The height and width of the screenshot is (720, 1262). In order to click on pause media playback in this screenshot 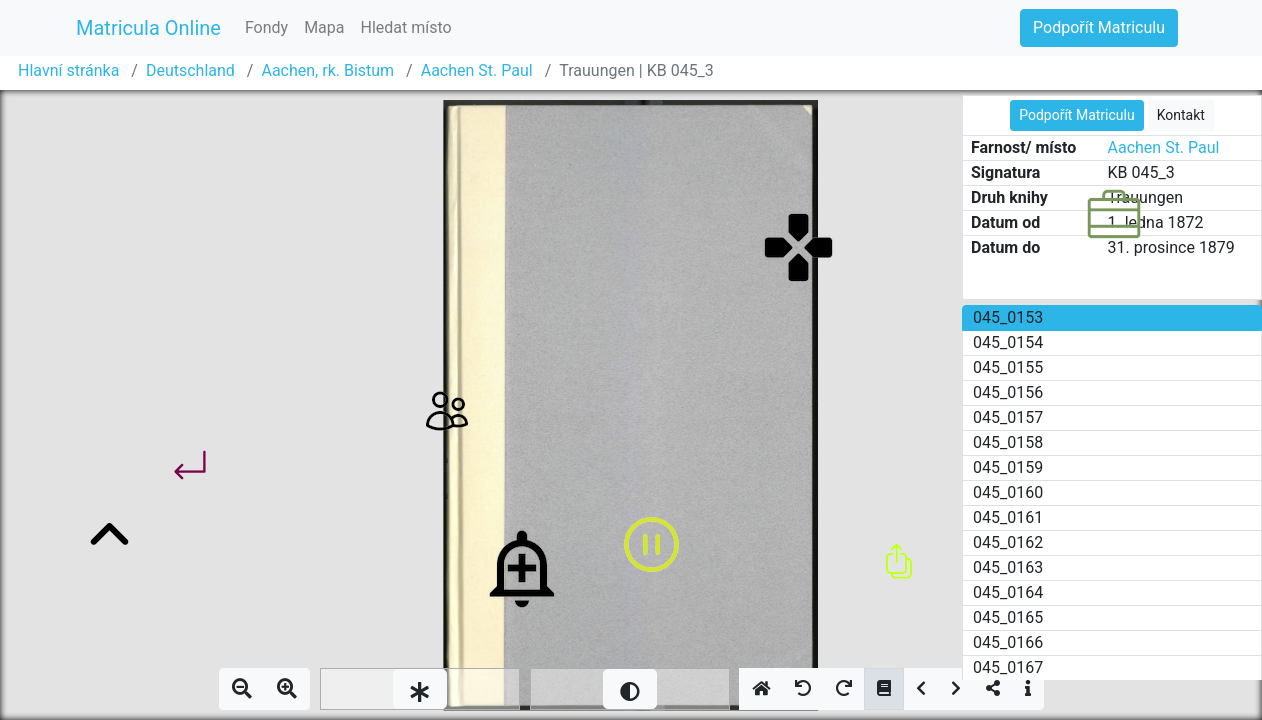, I will do `click(651, 544)`.